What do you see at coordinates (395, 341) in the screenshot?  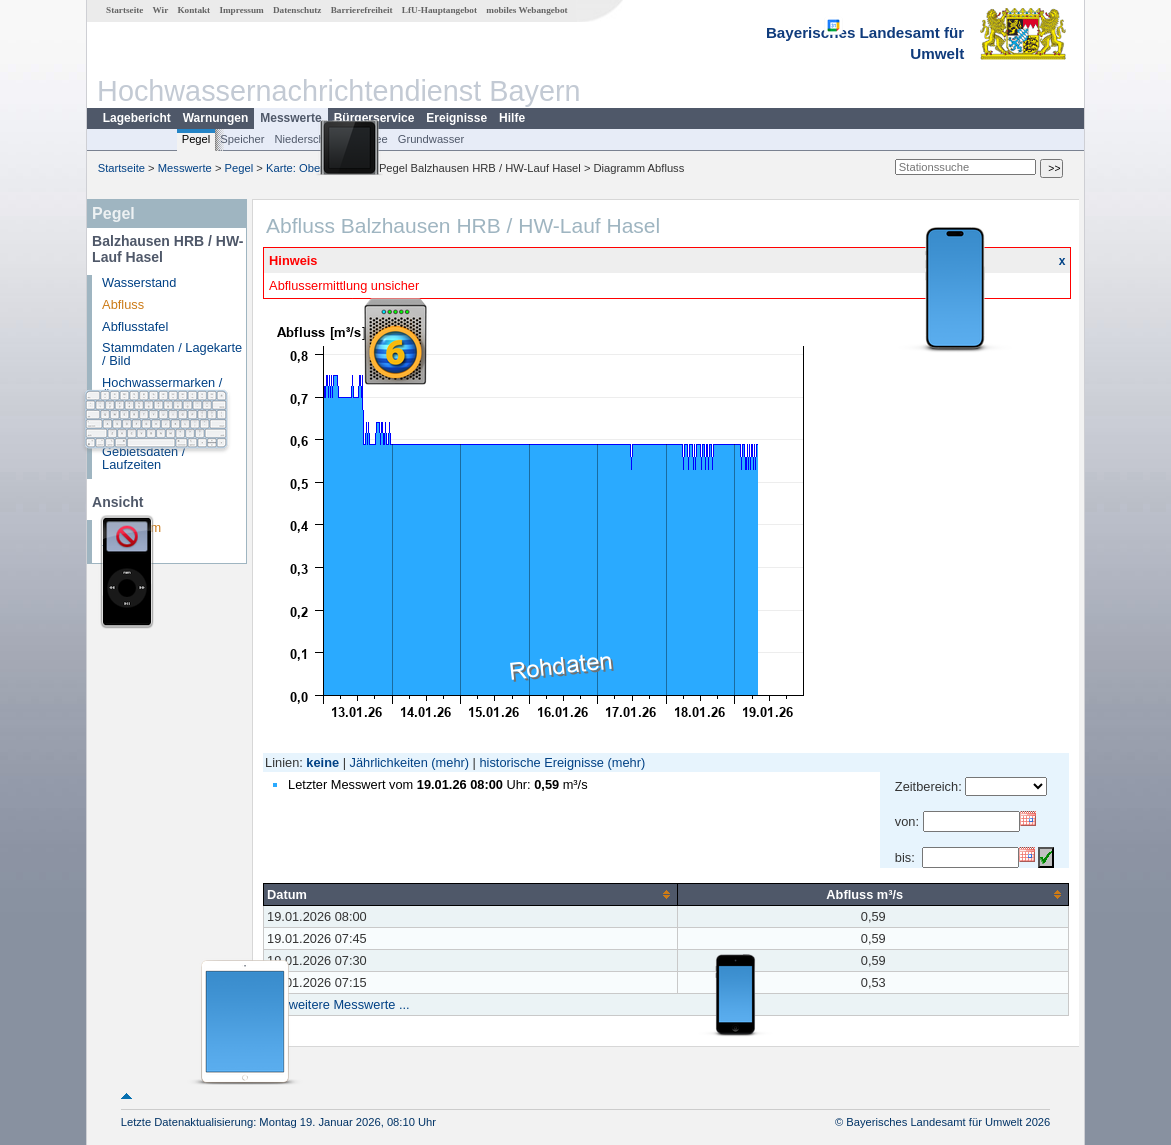 I see `RAID 6 storage array configuration` at bounding box center [395, 341].